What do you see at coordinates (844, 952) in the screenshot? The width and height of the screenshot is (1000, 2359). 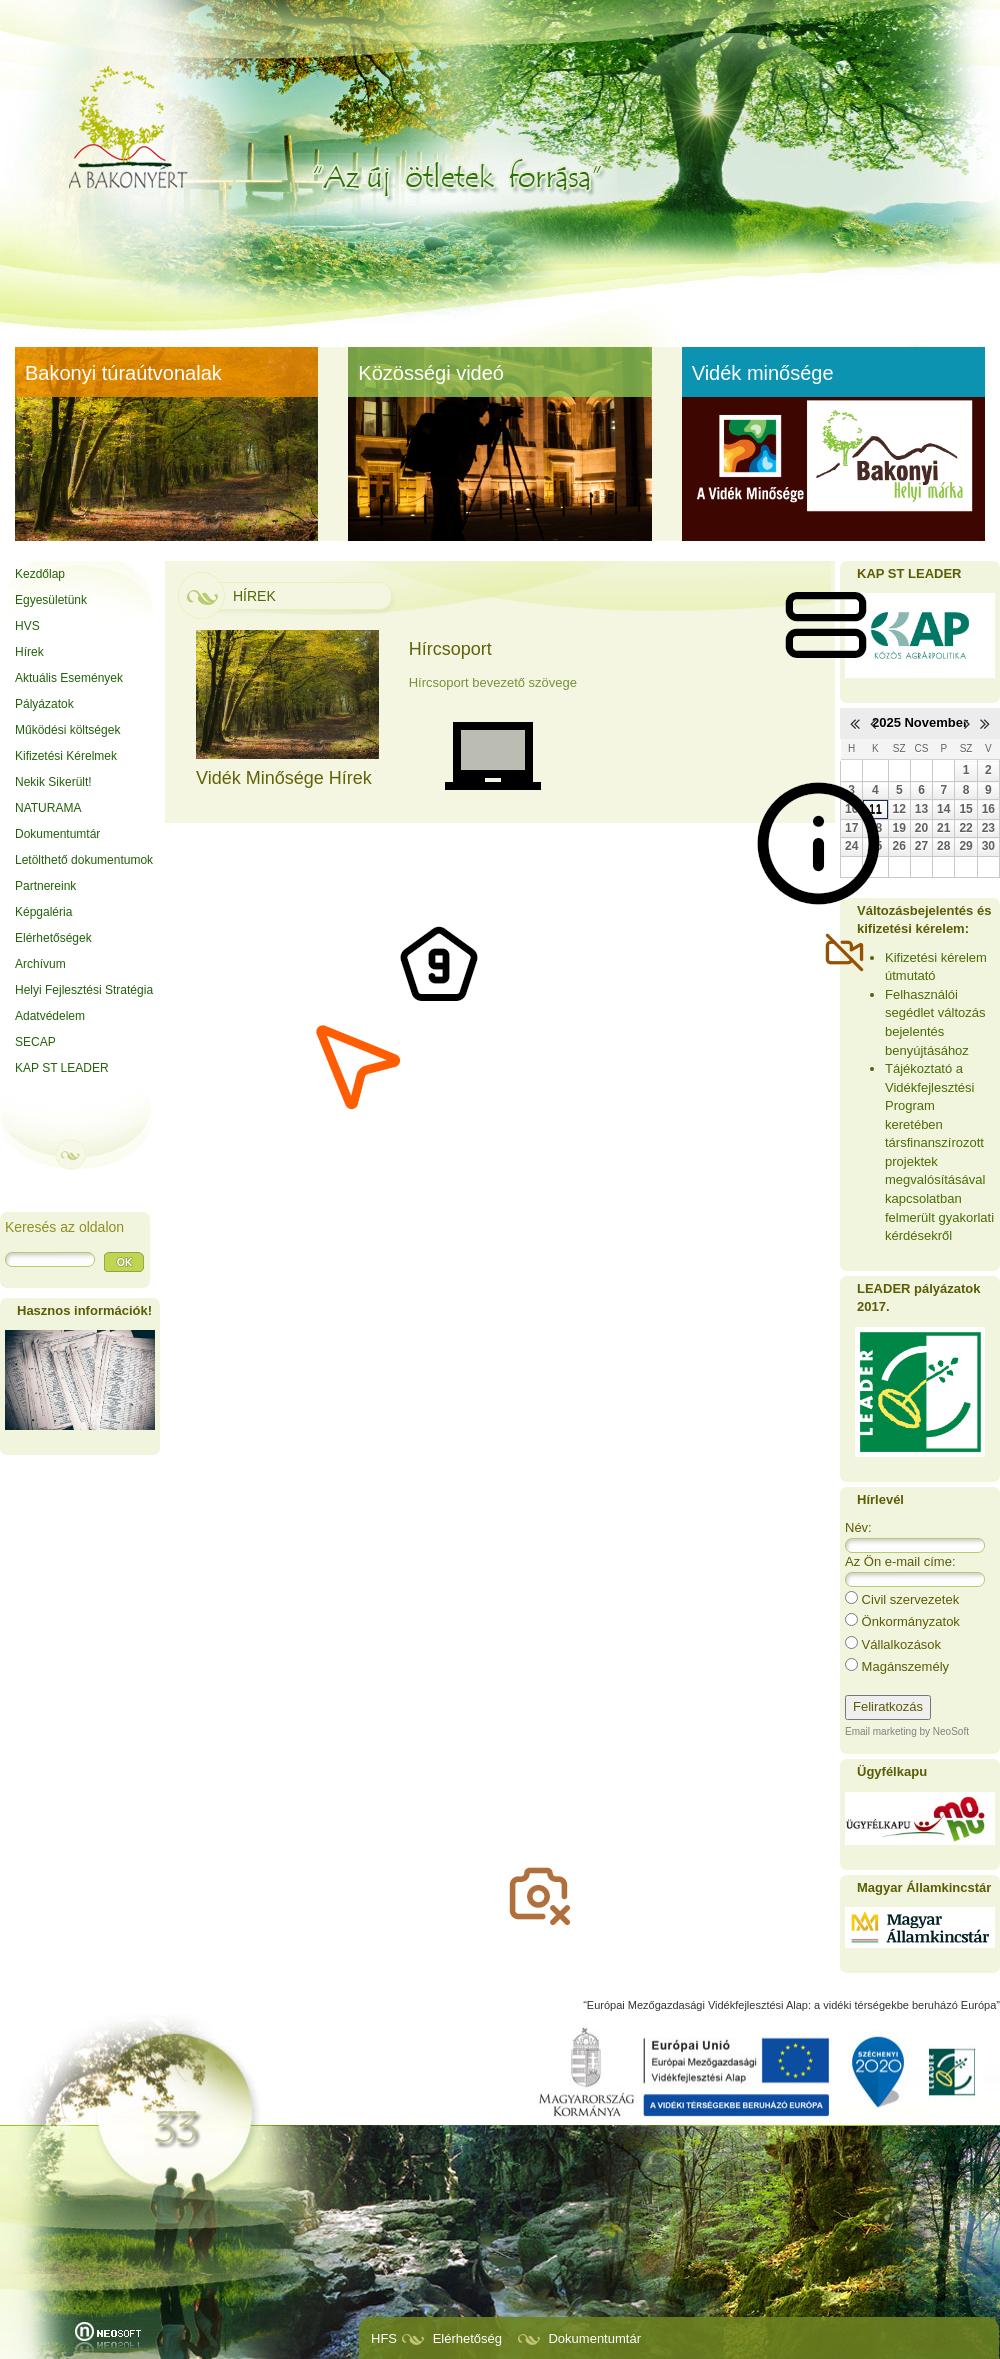 I see `turn off camera or disable video` at bounding box center [844, 952].